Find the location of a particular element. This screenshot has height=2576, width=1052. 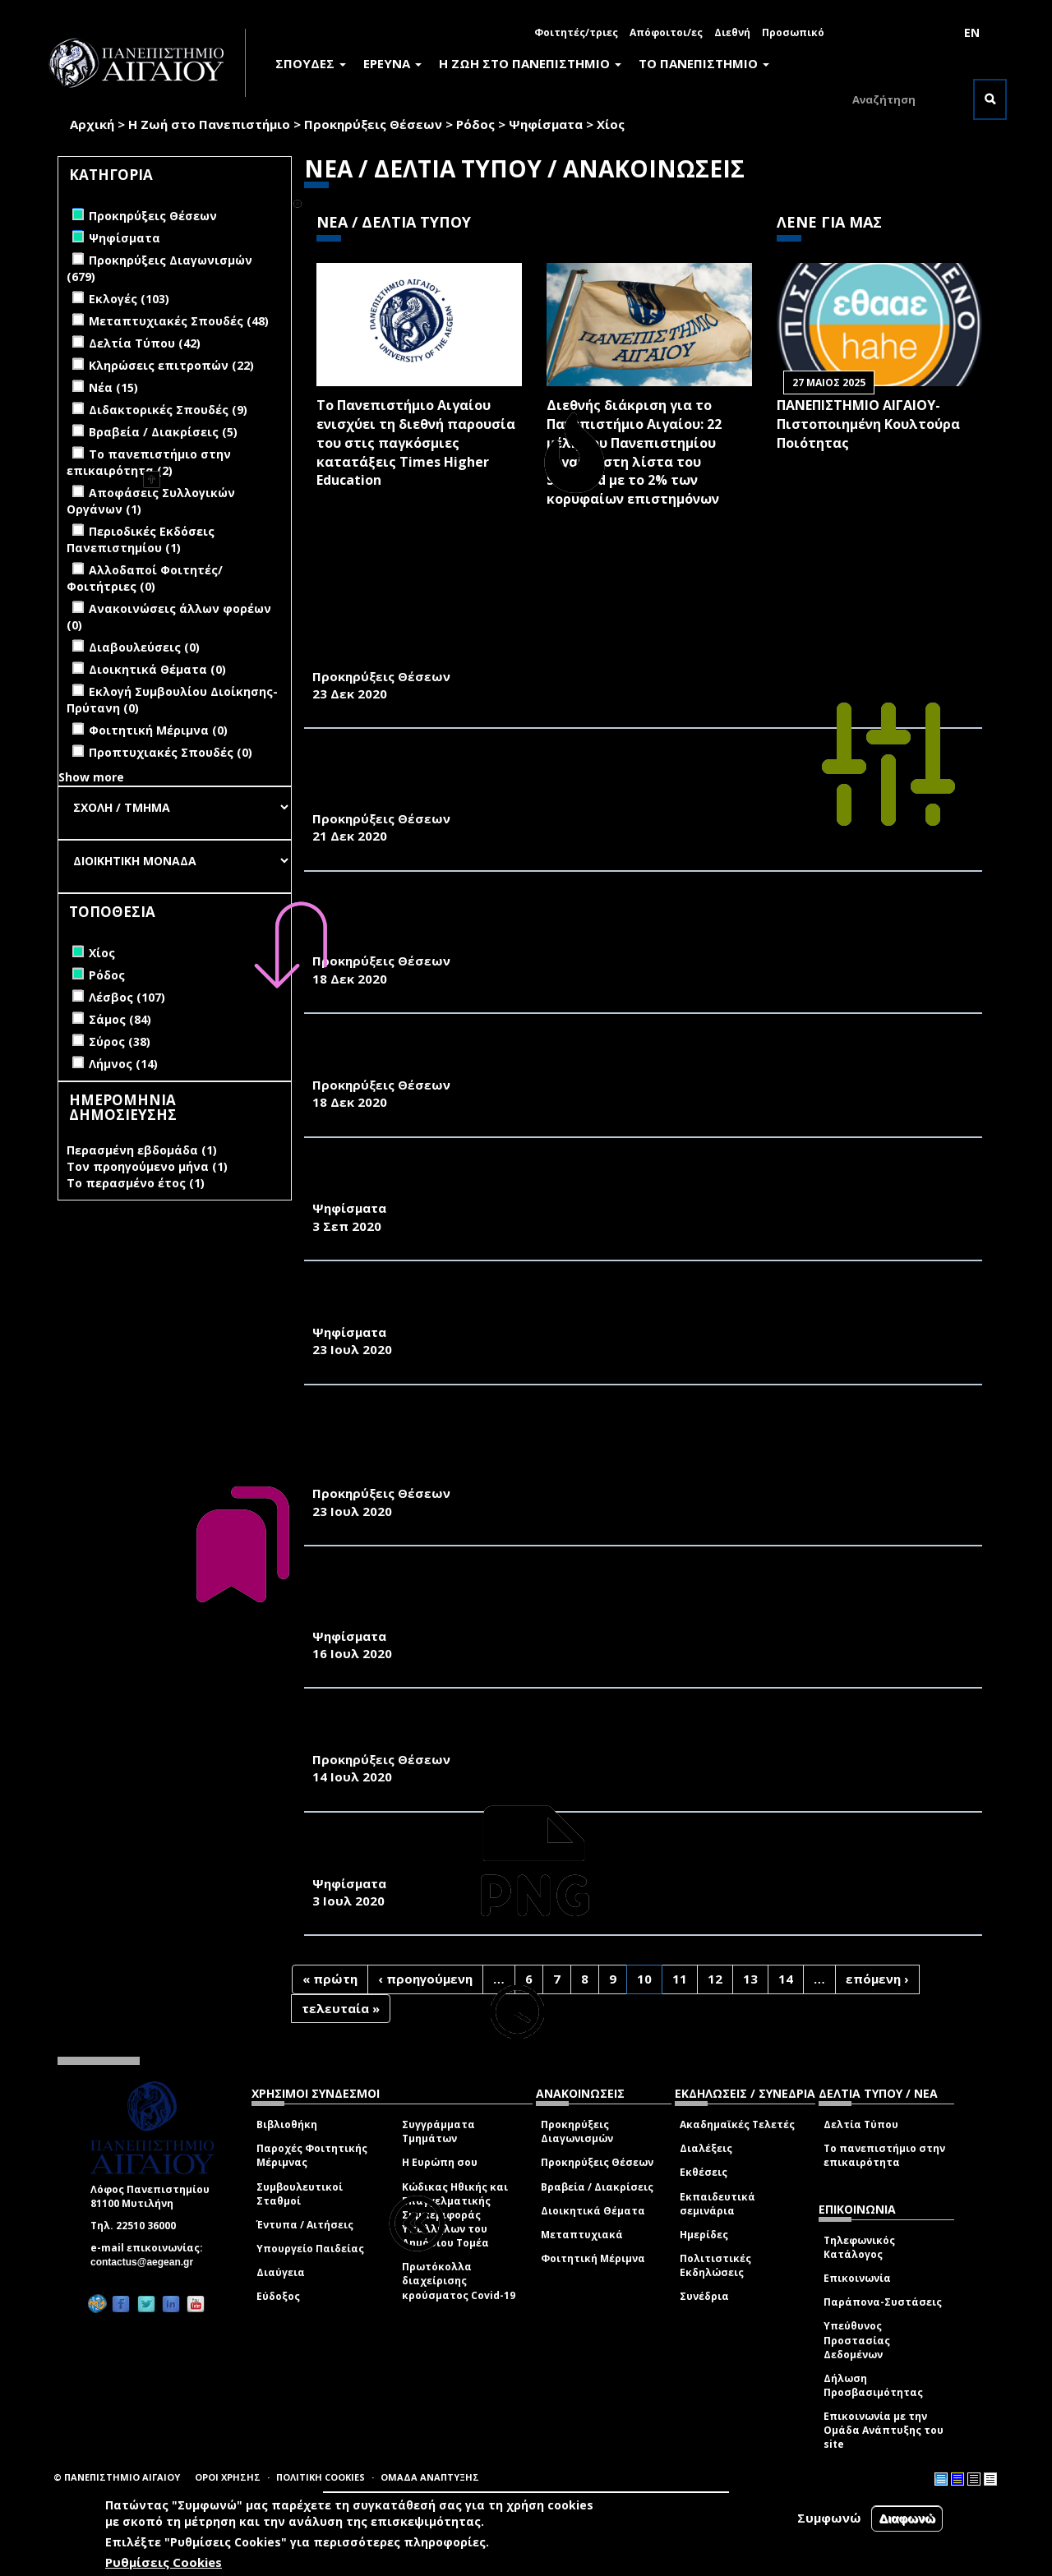

indicates an unread notification or new item is located at coordinates (298, 204).